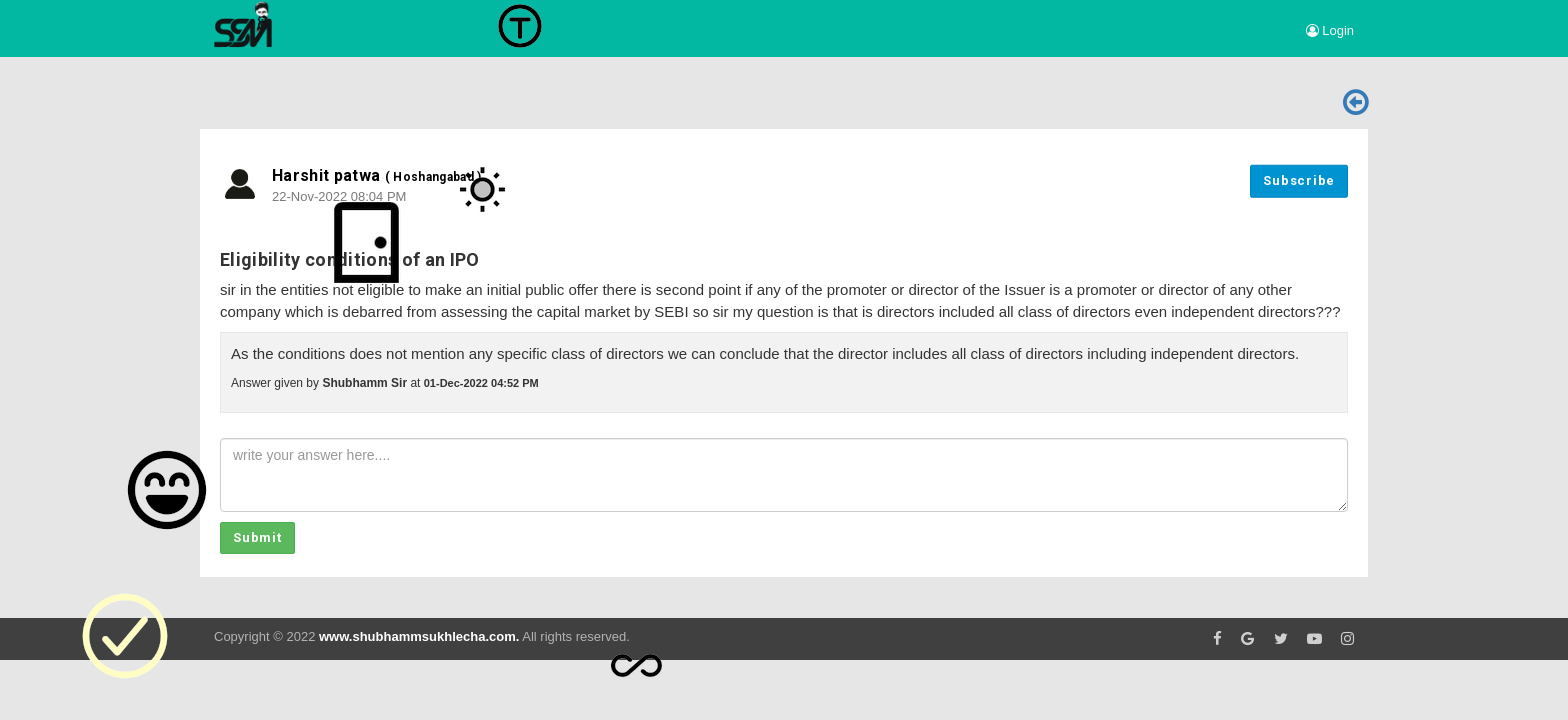 Image resolution: width=1568 pixels, height=720 pixels. What do you see at coordinates (167, 490) in the screenshot?
I see `react with a laughing emoji` at bounding box center [167, 490].